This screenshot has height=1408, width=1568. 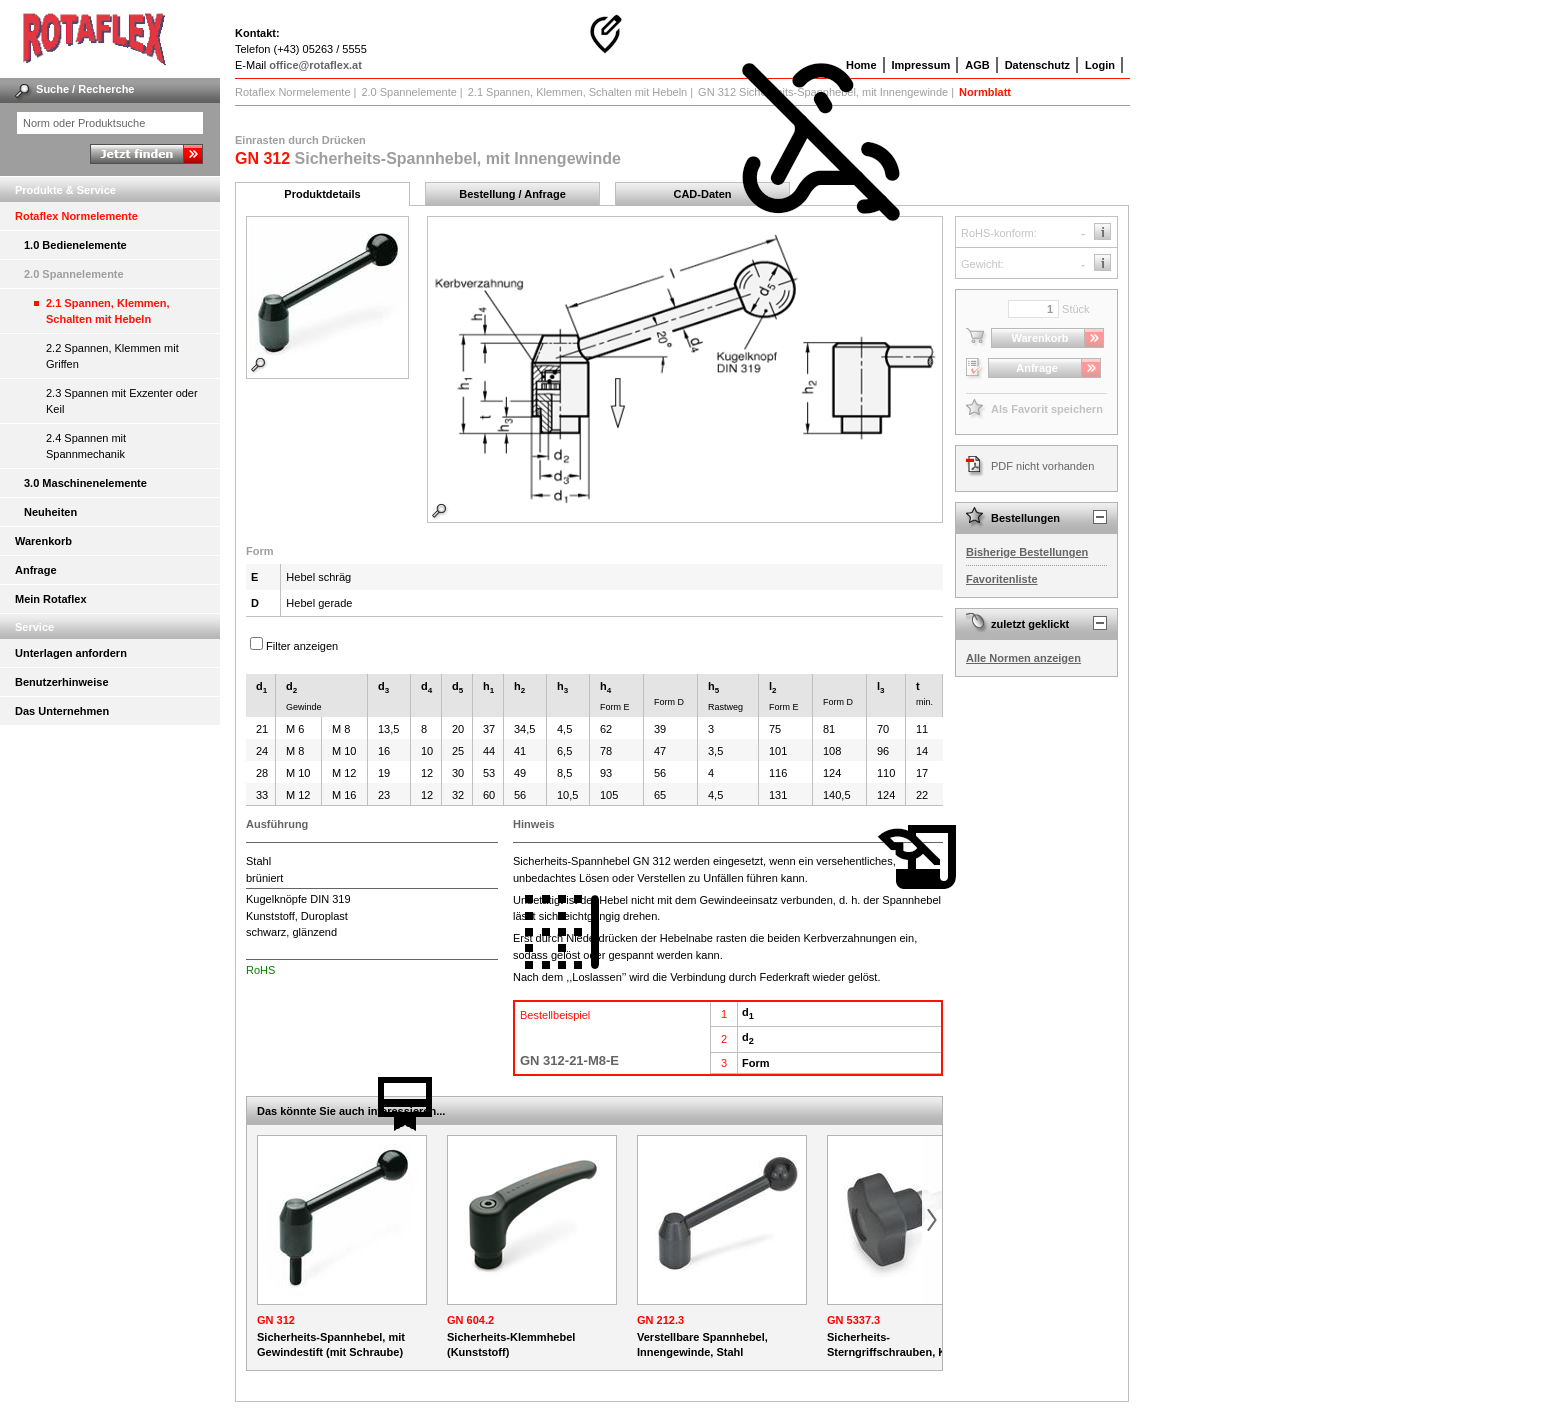 I want to click on access document history or revision log, so click(x=920, y=857).